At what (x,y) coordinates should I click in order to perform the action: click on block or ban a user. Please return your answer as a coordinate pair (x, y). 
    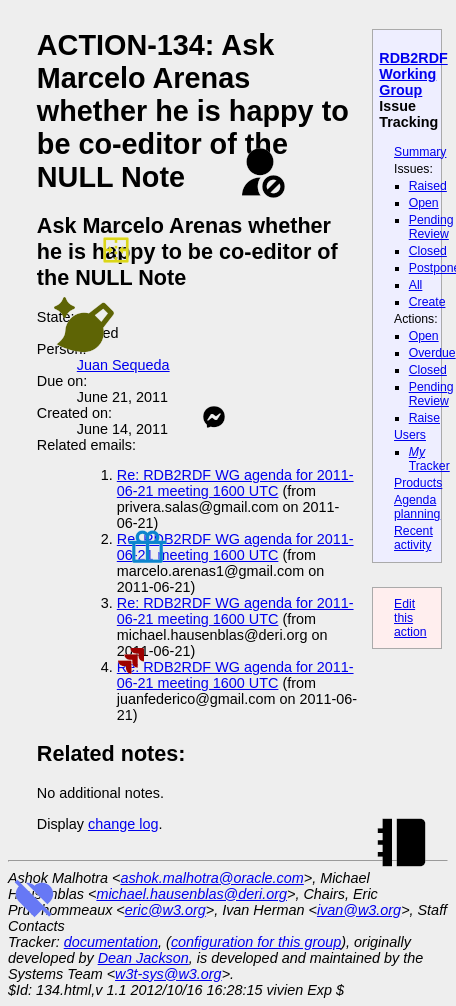
    Looking at the image, I should click on (260, 173).